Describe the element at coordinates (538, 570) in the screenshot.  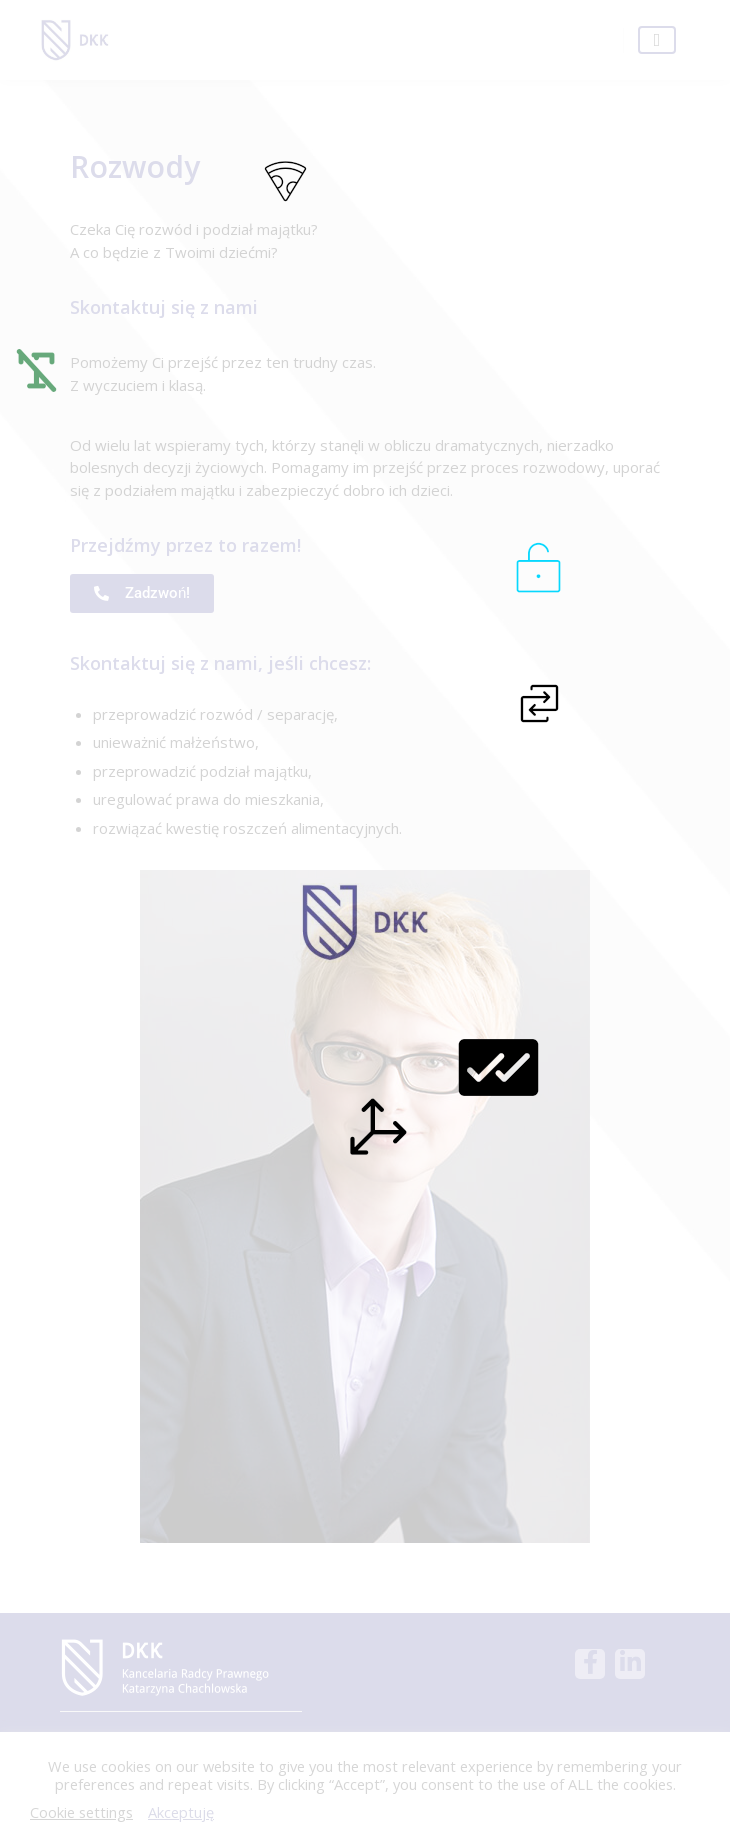
I see `unlock or access secured content` at that location.